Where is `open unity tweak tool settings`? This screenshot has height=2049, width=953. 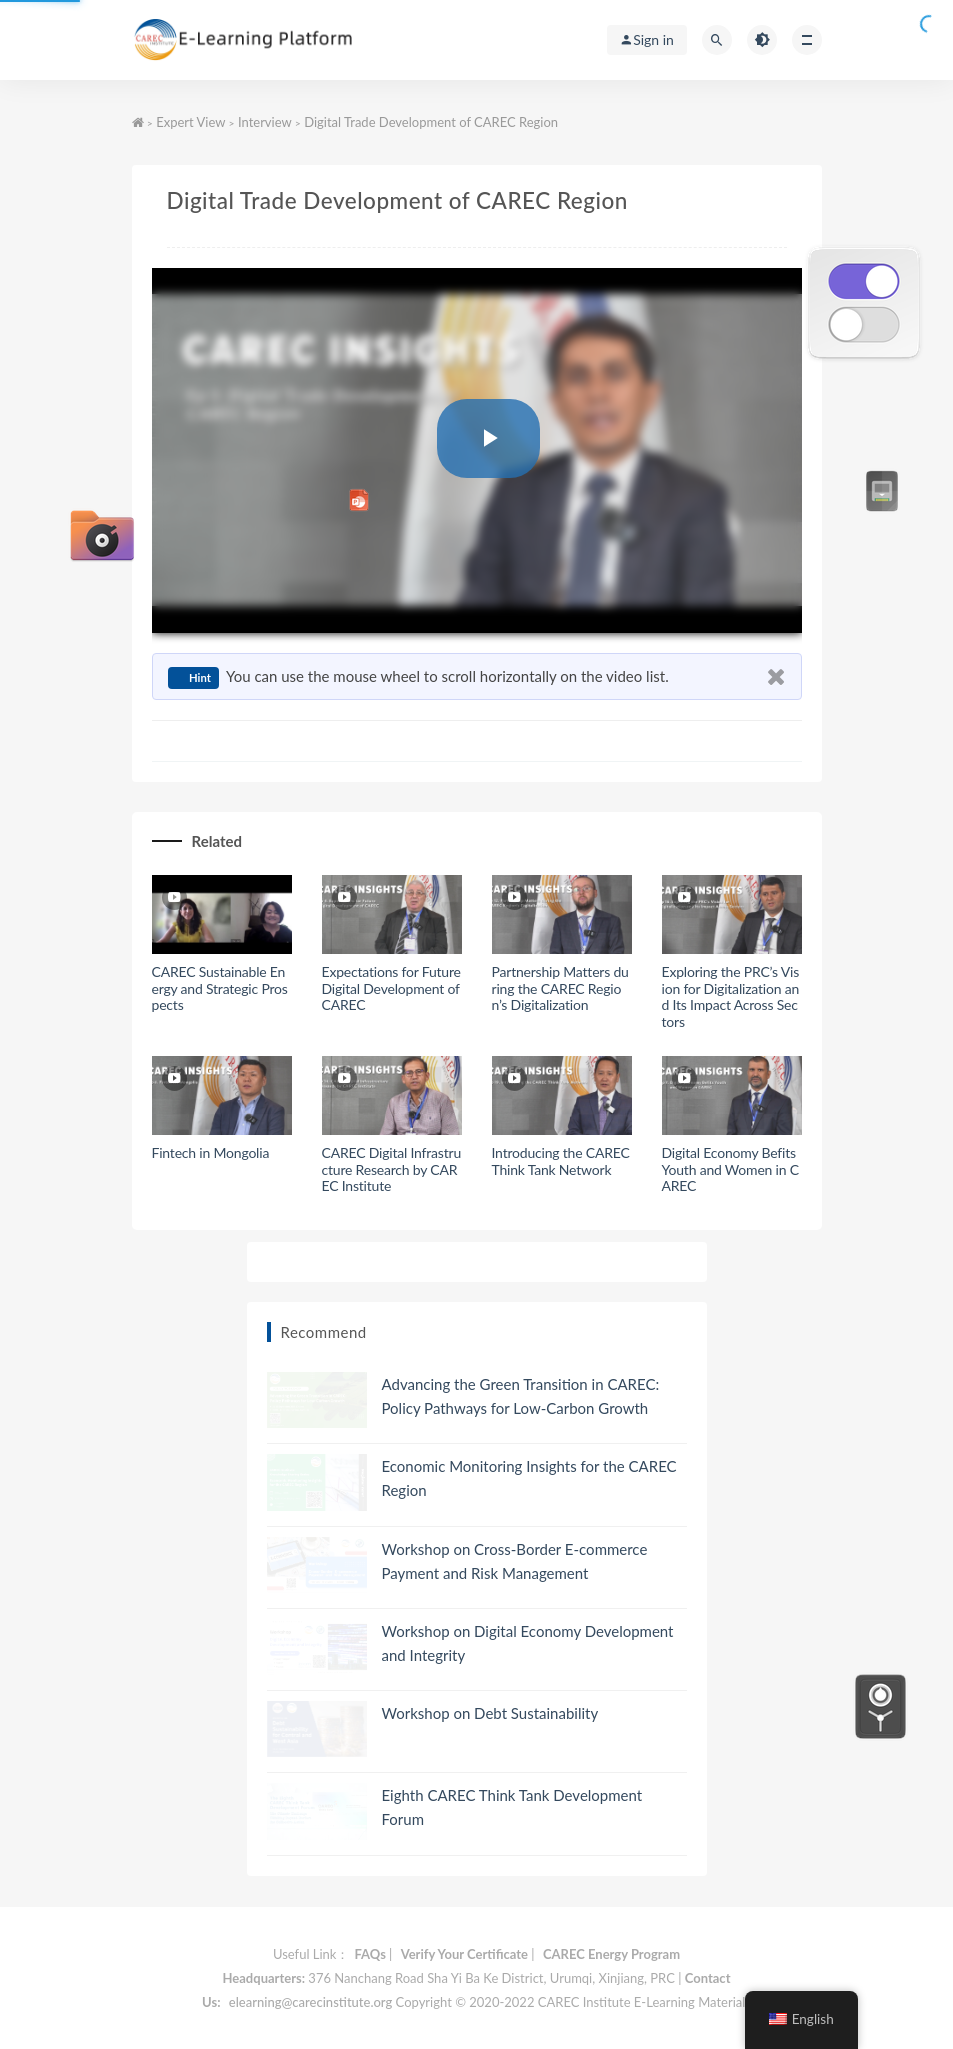
open unity tweak tool settings is located at coordinates (864, 303).